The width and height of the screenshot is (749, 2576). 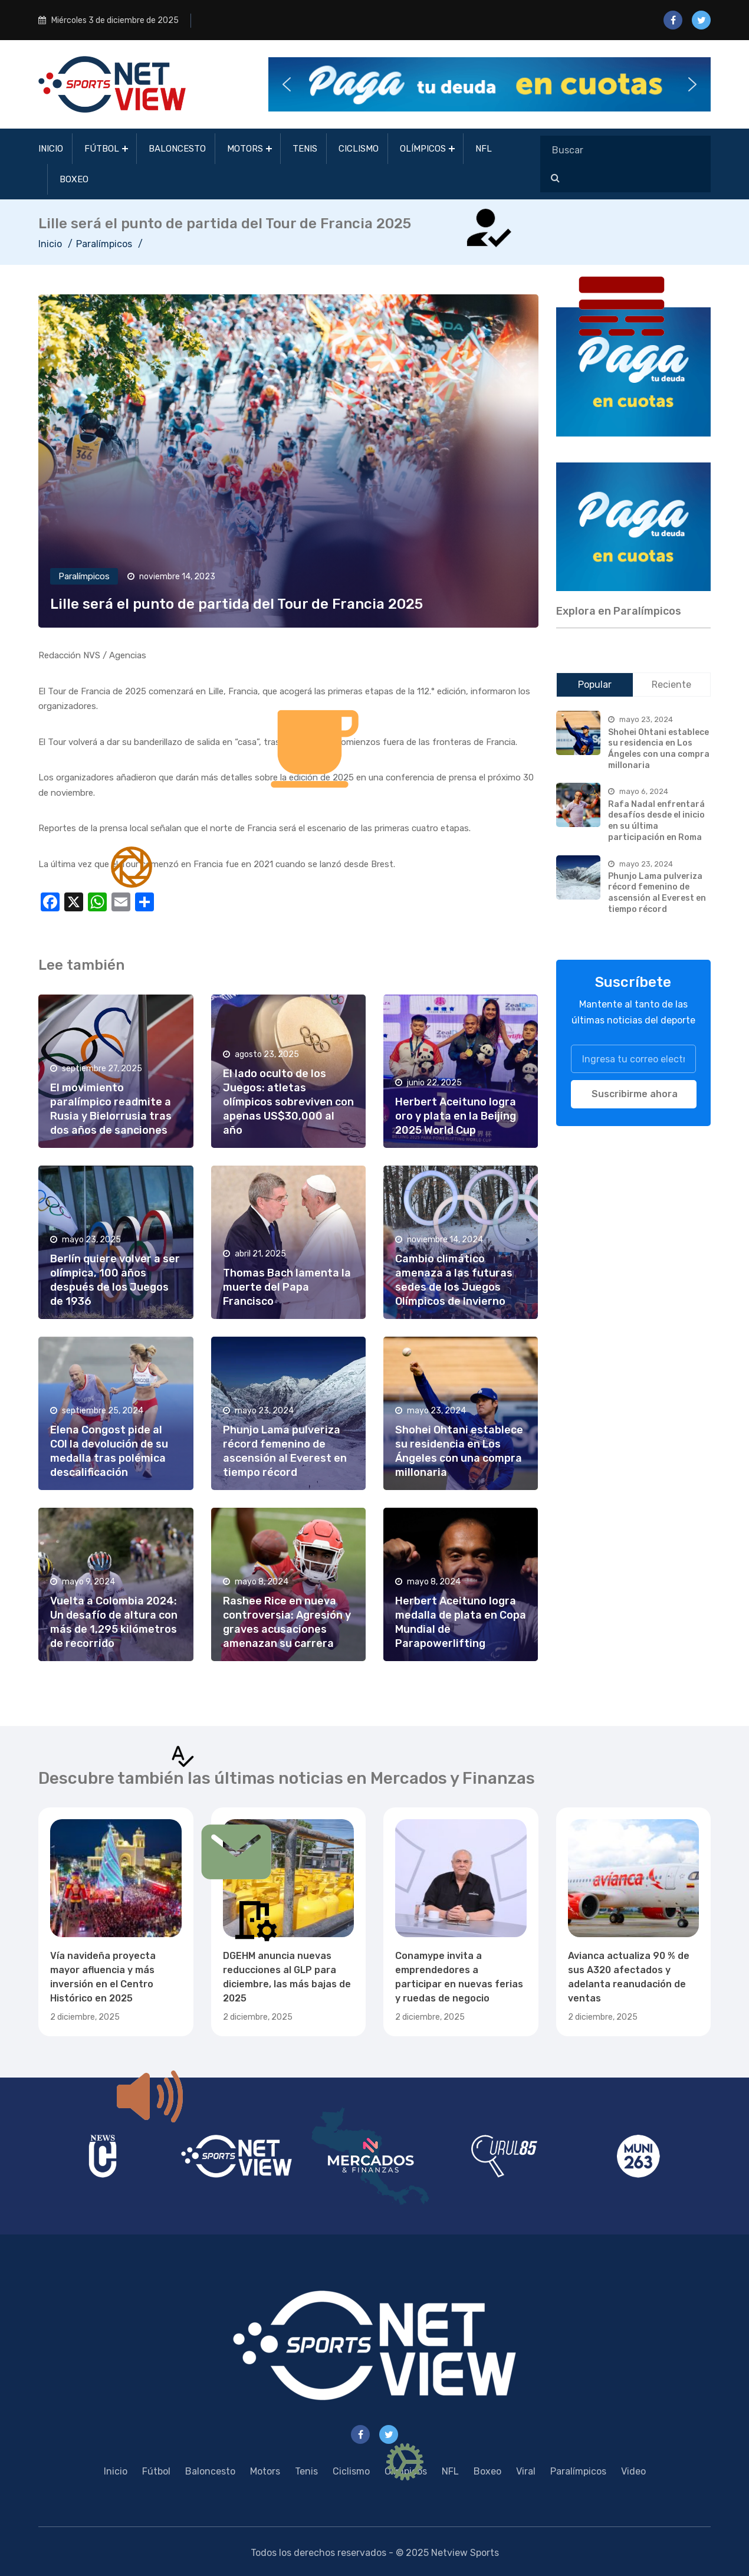 What do you see at coordinates (314, 750) in the screenshot?
I see `find nearby coffee shops or cafes` at bounding box center [314, 750].